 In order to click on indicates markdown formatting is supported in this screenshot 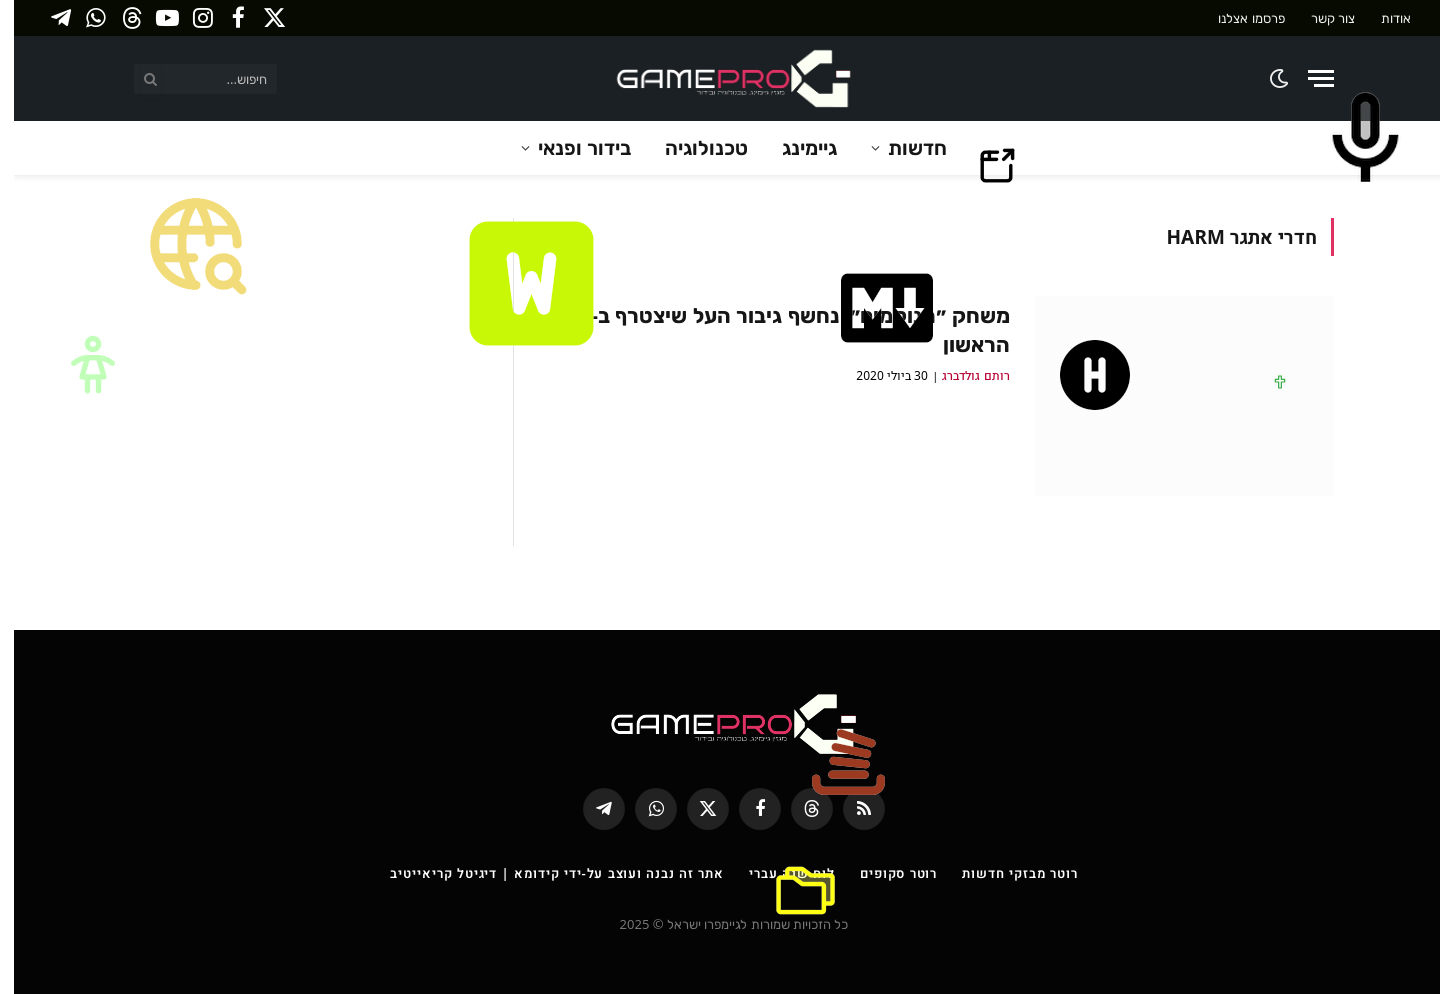, I will do `click(887, 308)`.